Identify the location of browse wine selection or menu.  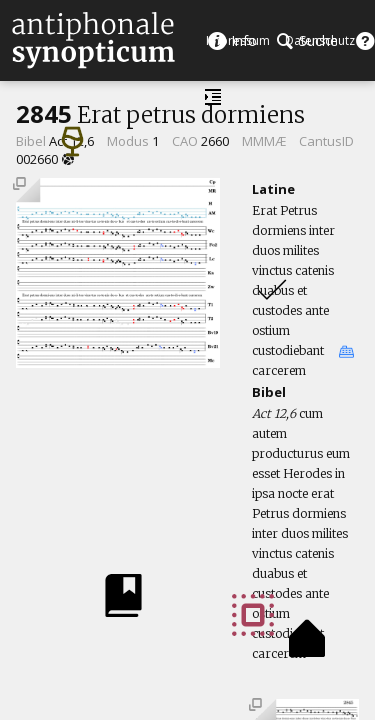
(72, 140).